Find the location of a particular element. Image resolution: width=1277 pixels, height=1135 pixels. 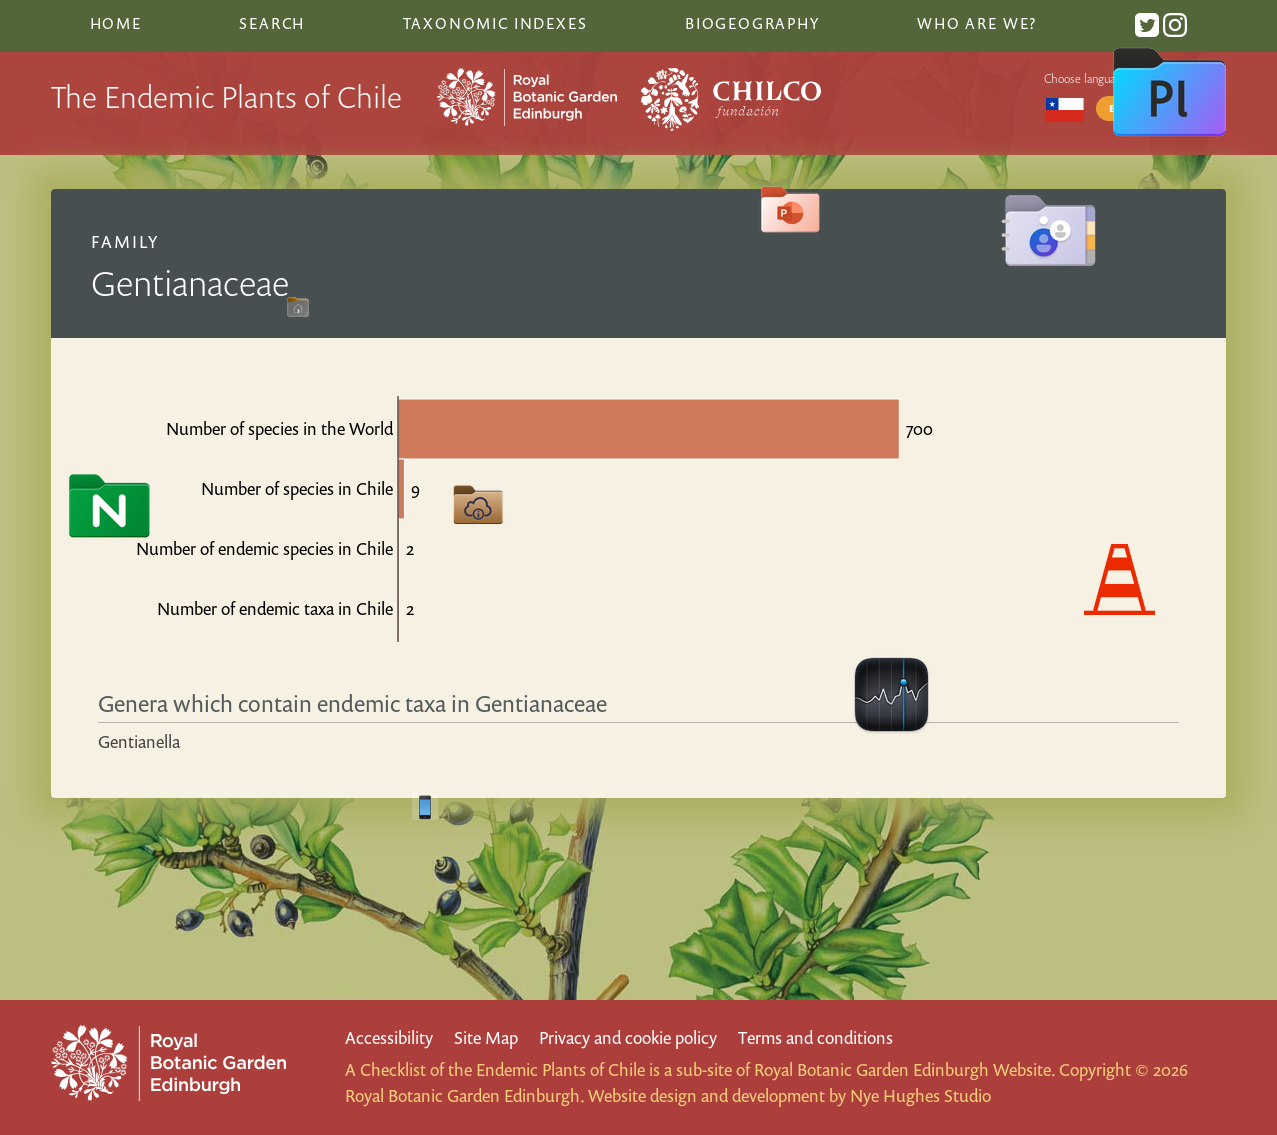

open VLC media player is located at coordinates (1119, 579).